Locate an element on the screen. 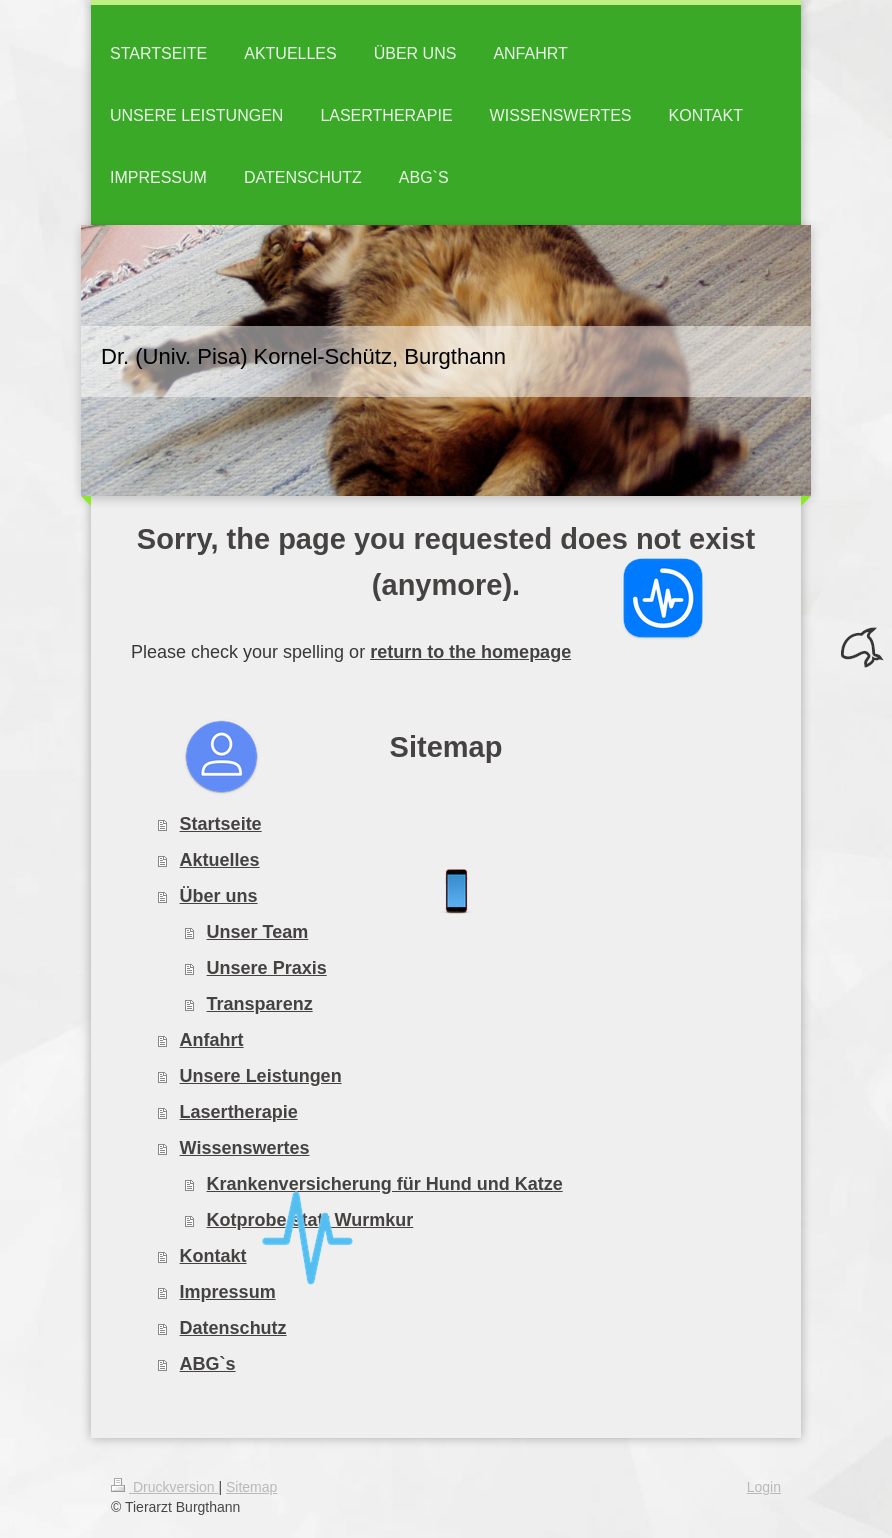 The image size is (892, 1538). indicates a personal or user-owned item is located at coordinates (221, 756).